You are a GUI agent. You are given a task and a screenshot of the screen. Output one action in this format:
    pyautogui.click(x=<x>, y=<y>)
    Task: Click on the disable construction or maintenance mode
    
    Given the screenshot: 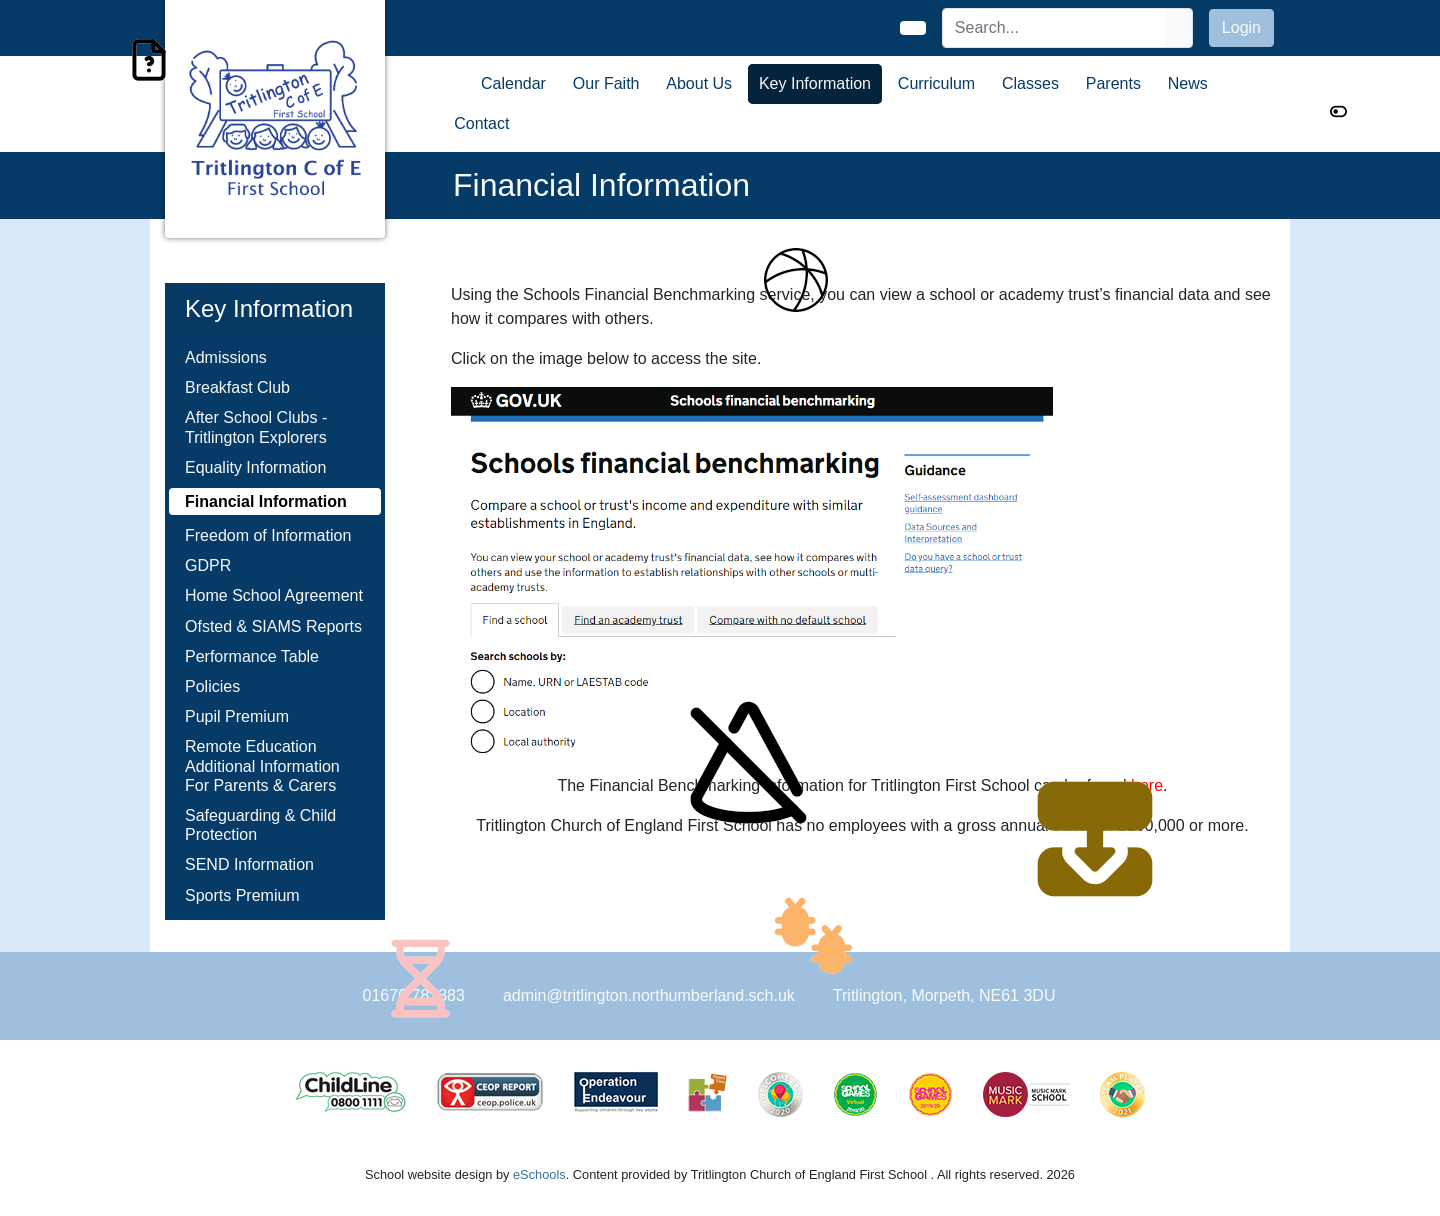 What is the action you would take?
    pyautogui.click(x=748, y=765)
    